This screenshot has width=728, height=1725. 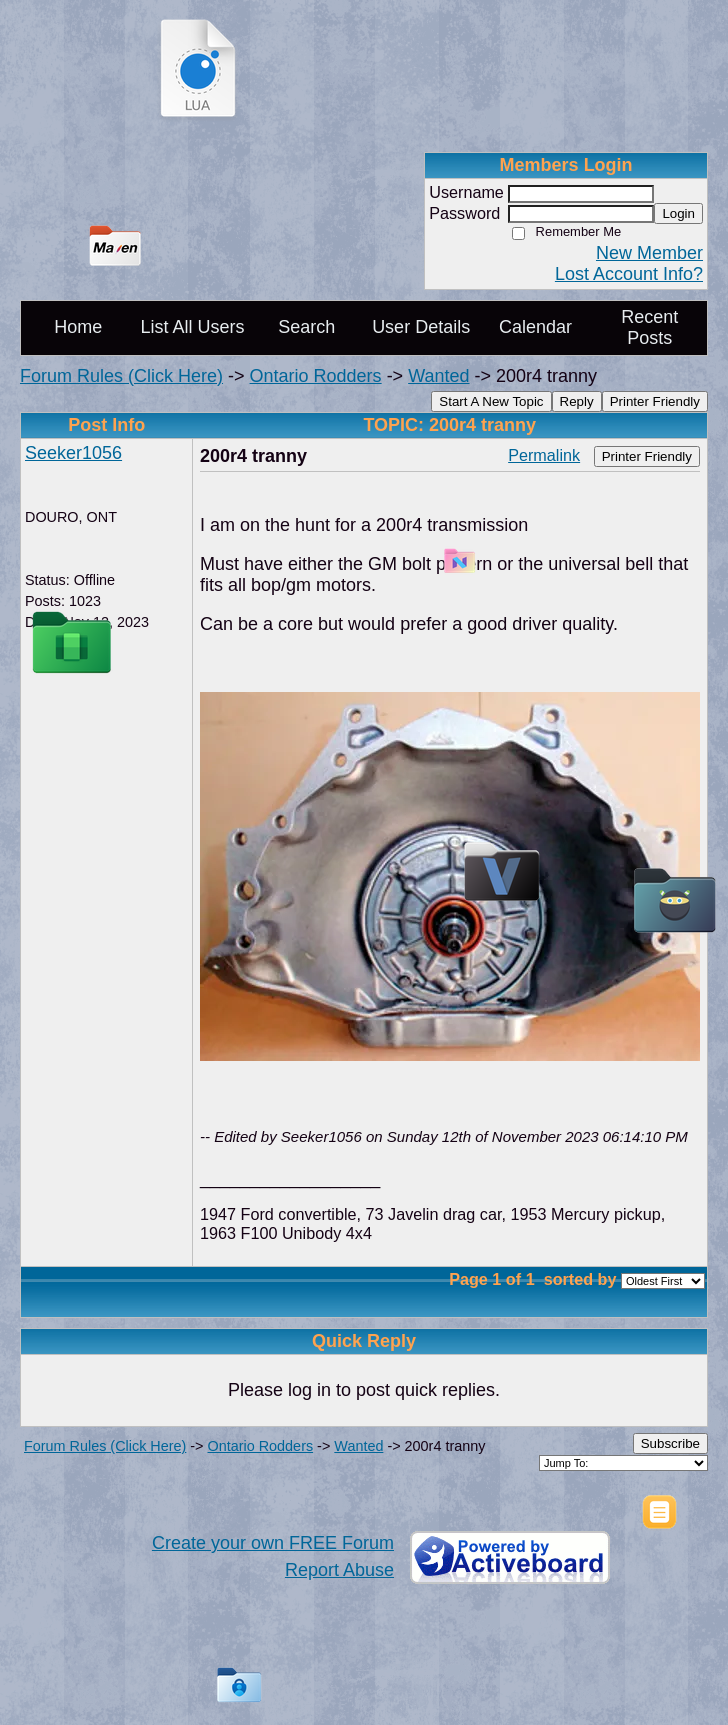 What do you see at coordinates (198, 70) in the screenshot?
I see `a lua script or source code file` at bounding box center [198, 70].